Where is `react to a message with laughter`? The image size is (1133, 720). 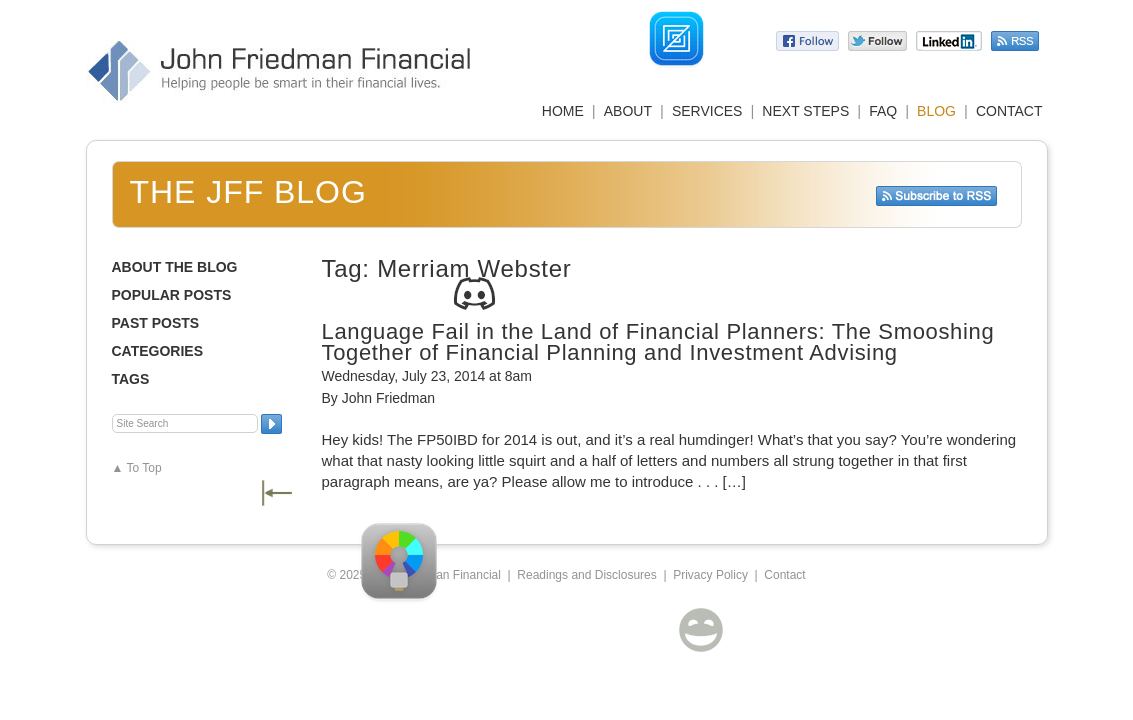 react to a message with laughter is located at coordinates (701, 630).